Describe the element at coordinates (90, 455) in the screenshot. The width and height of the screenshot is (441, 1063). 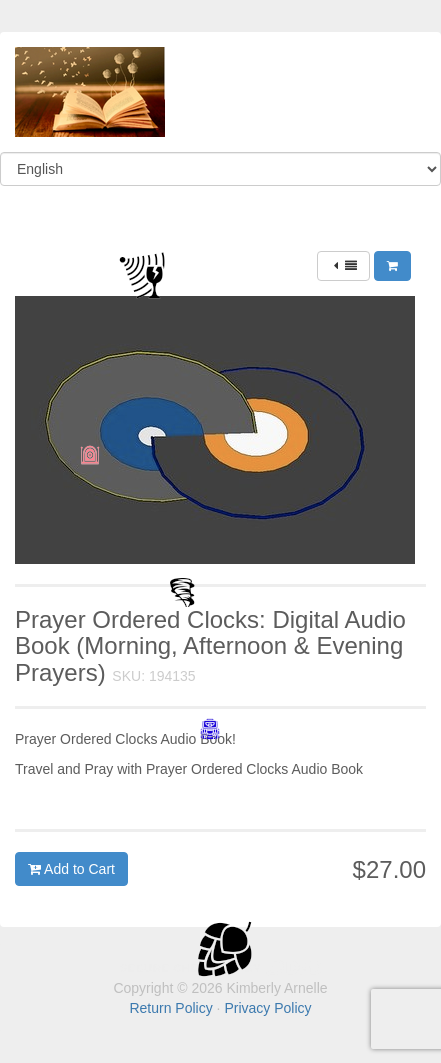
I see `access music or audio player` at that location.